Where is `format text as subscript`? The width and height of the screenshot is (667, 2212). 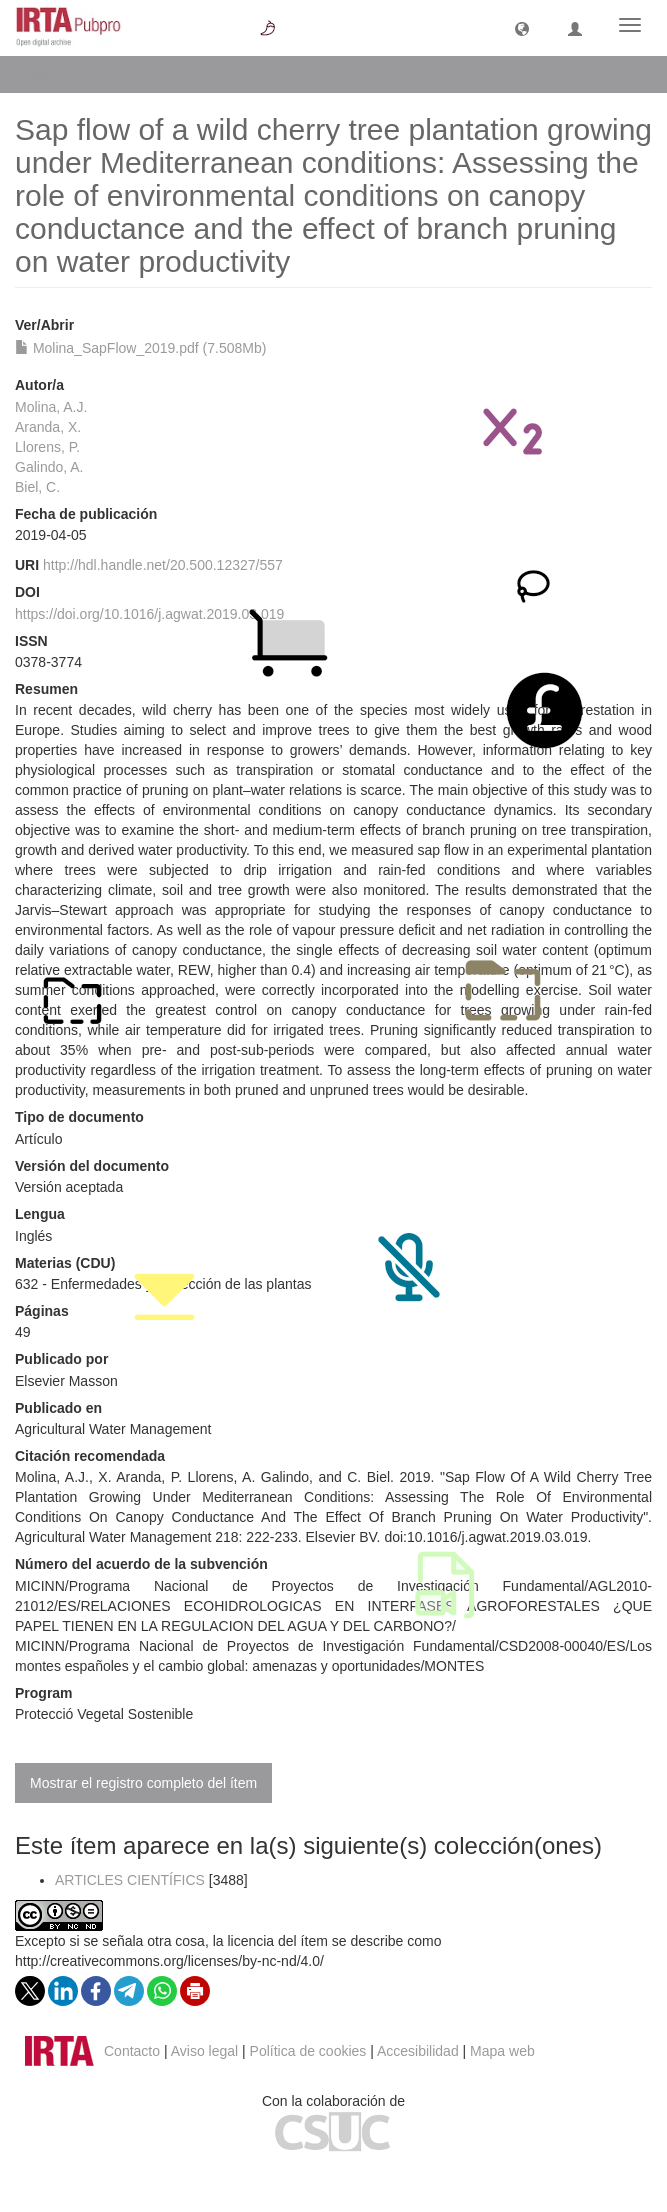 format text as subscript is located at coordinates (509, 430).